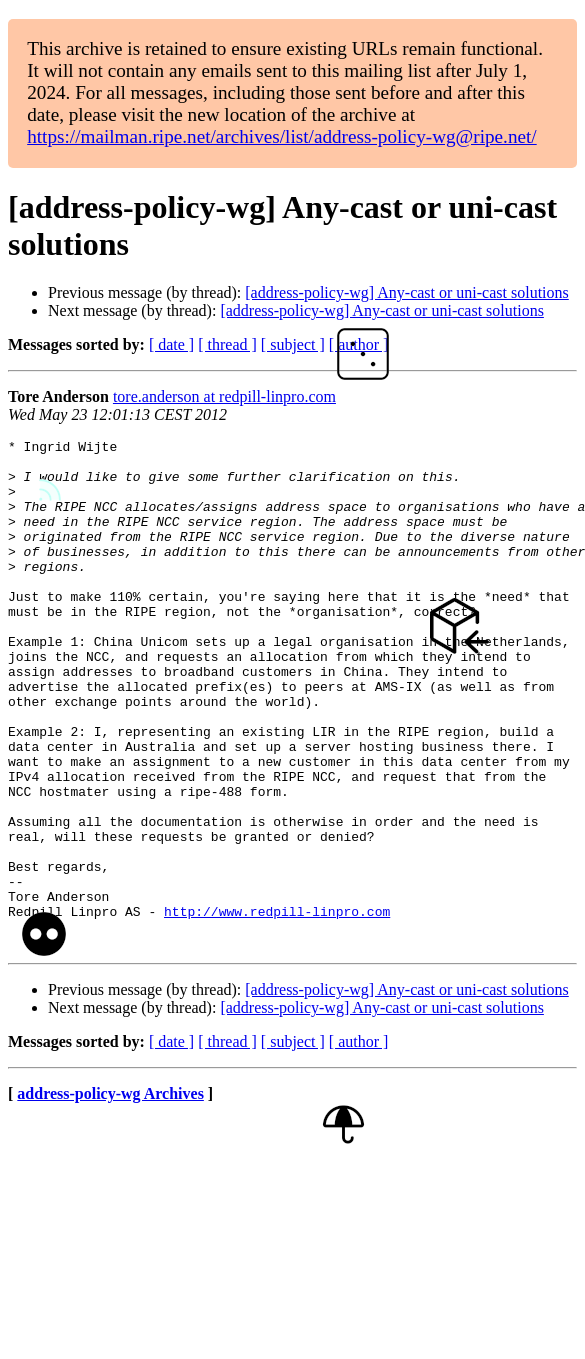  What do you see at coordinates (44, 934) in the screenshot?
I see `open Flickr app` at bounding box center [44, 934].